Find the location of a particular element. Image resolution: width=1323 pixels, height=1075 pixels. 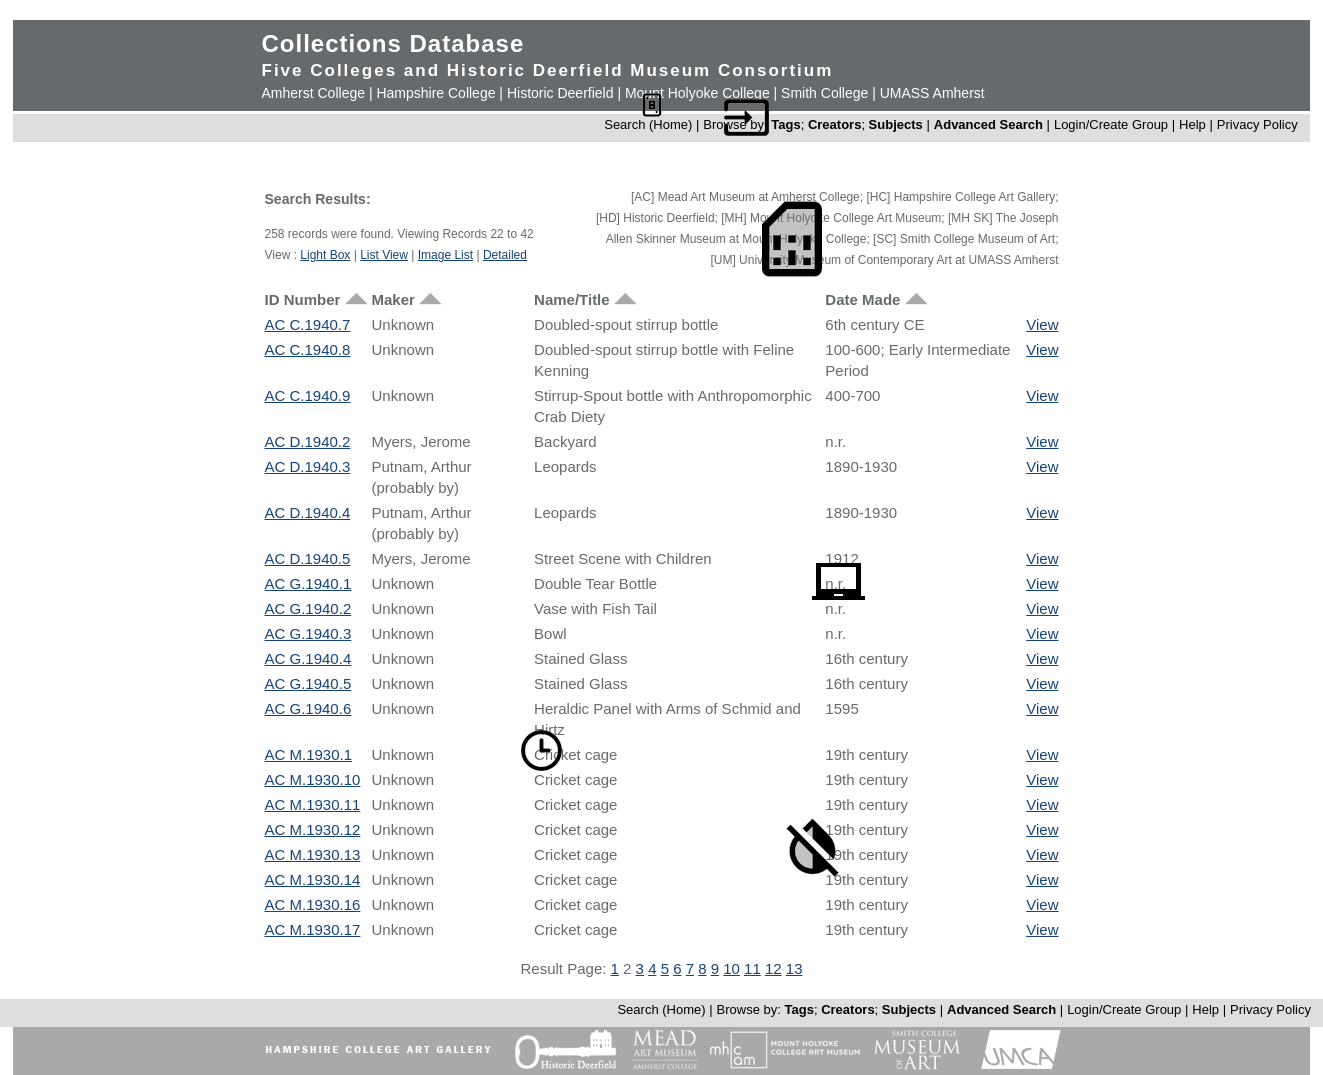

disable color inversion mode is located at coordinates (812, 846).